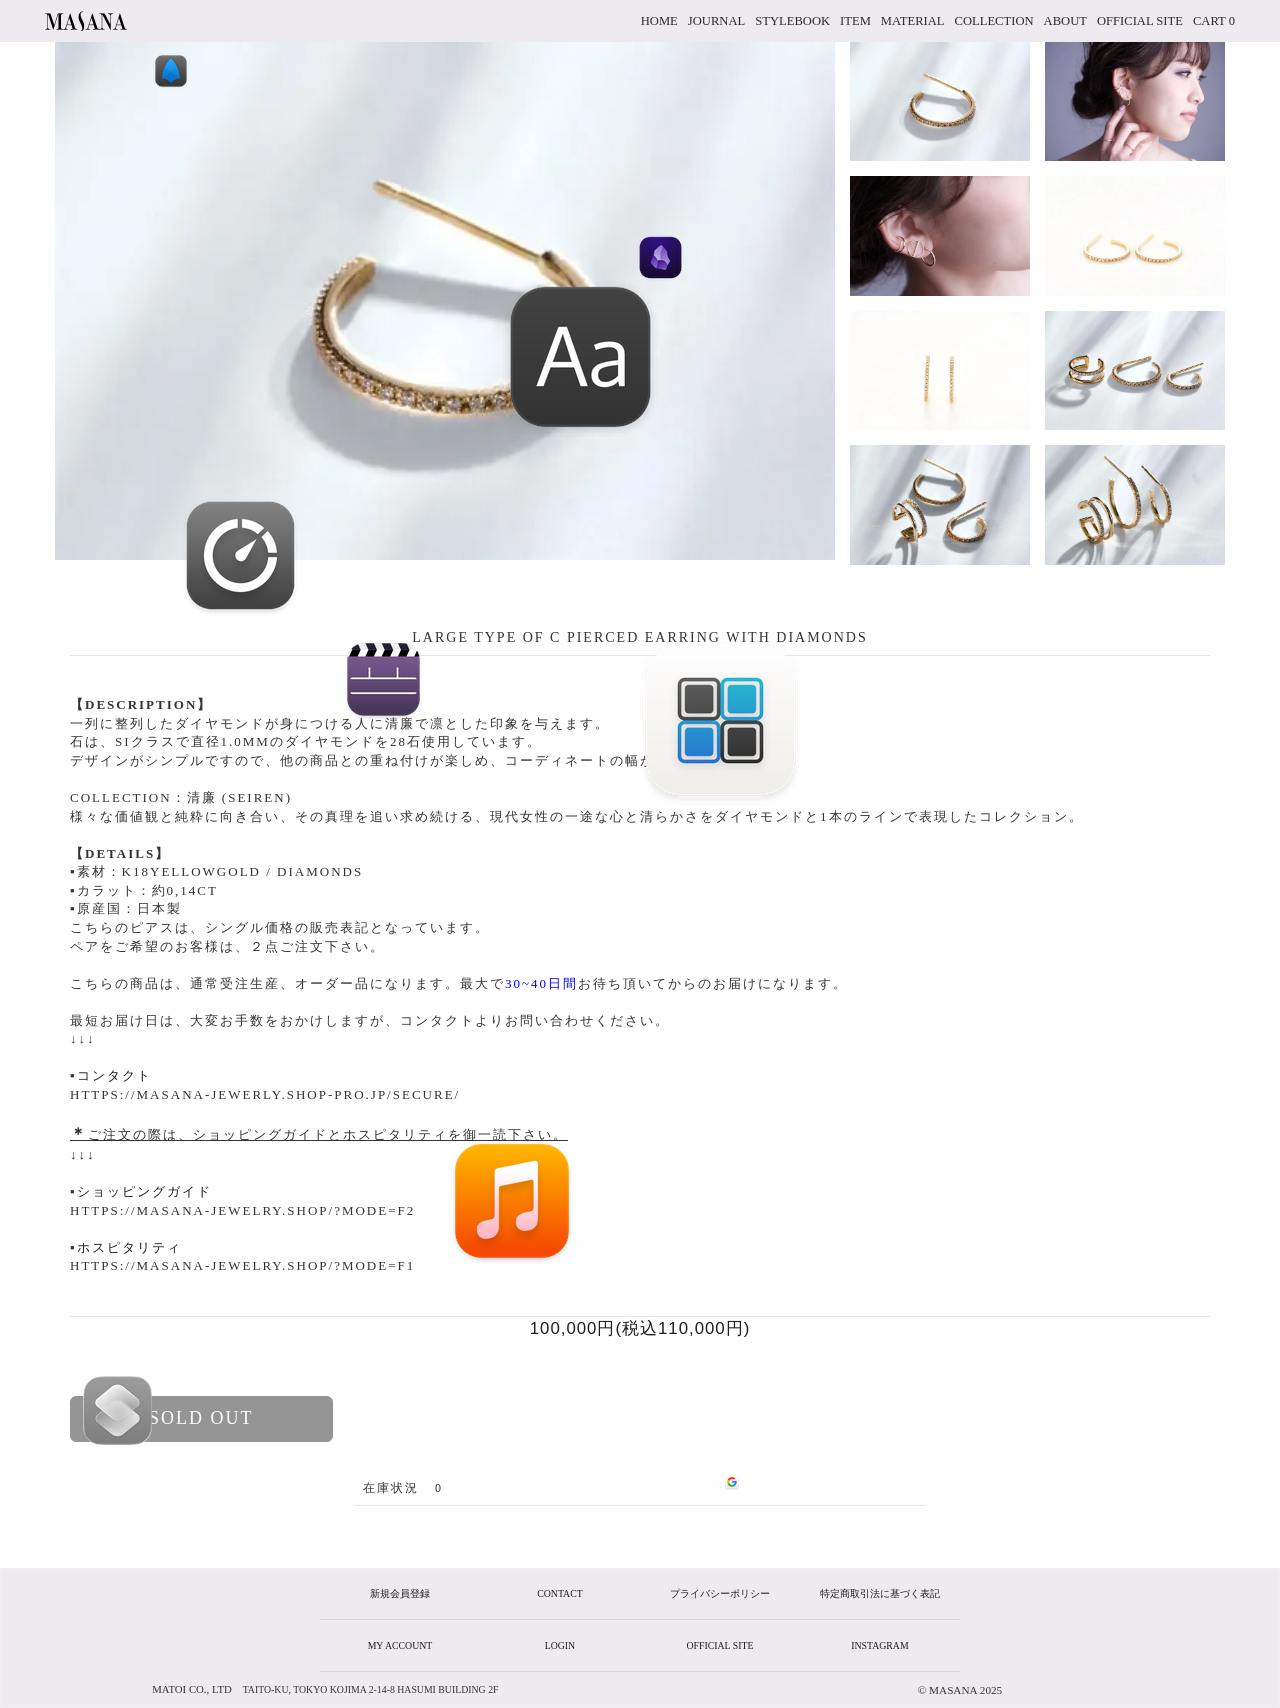  Describe the element at coordinates (732, 1482) in the screenshot. I see `open the Google app` at that location.